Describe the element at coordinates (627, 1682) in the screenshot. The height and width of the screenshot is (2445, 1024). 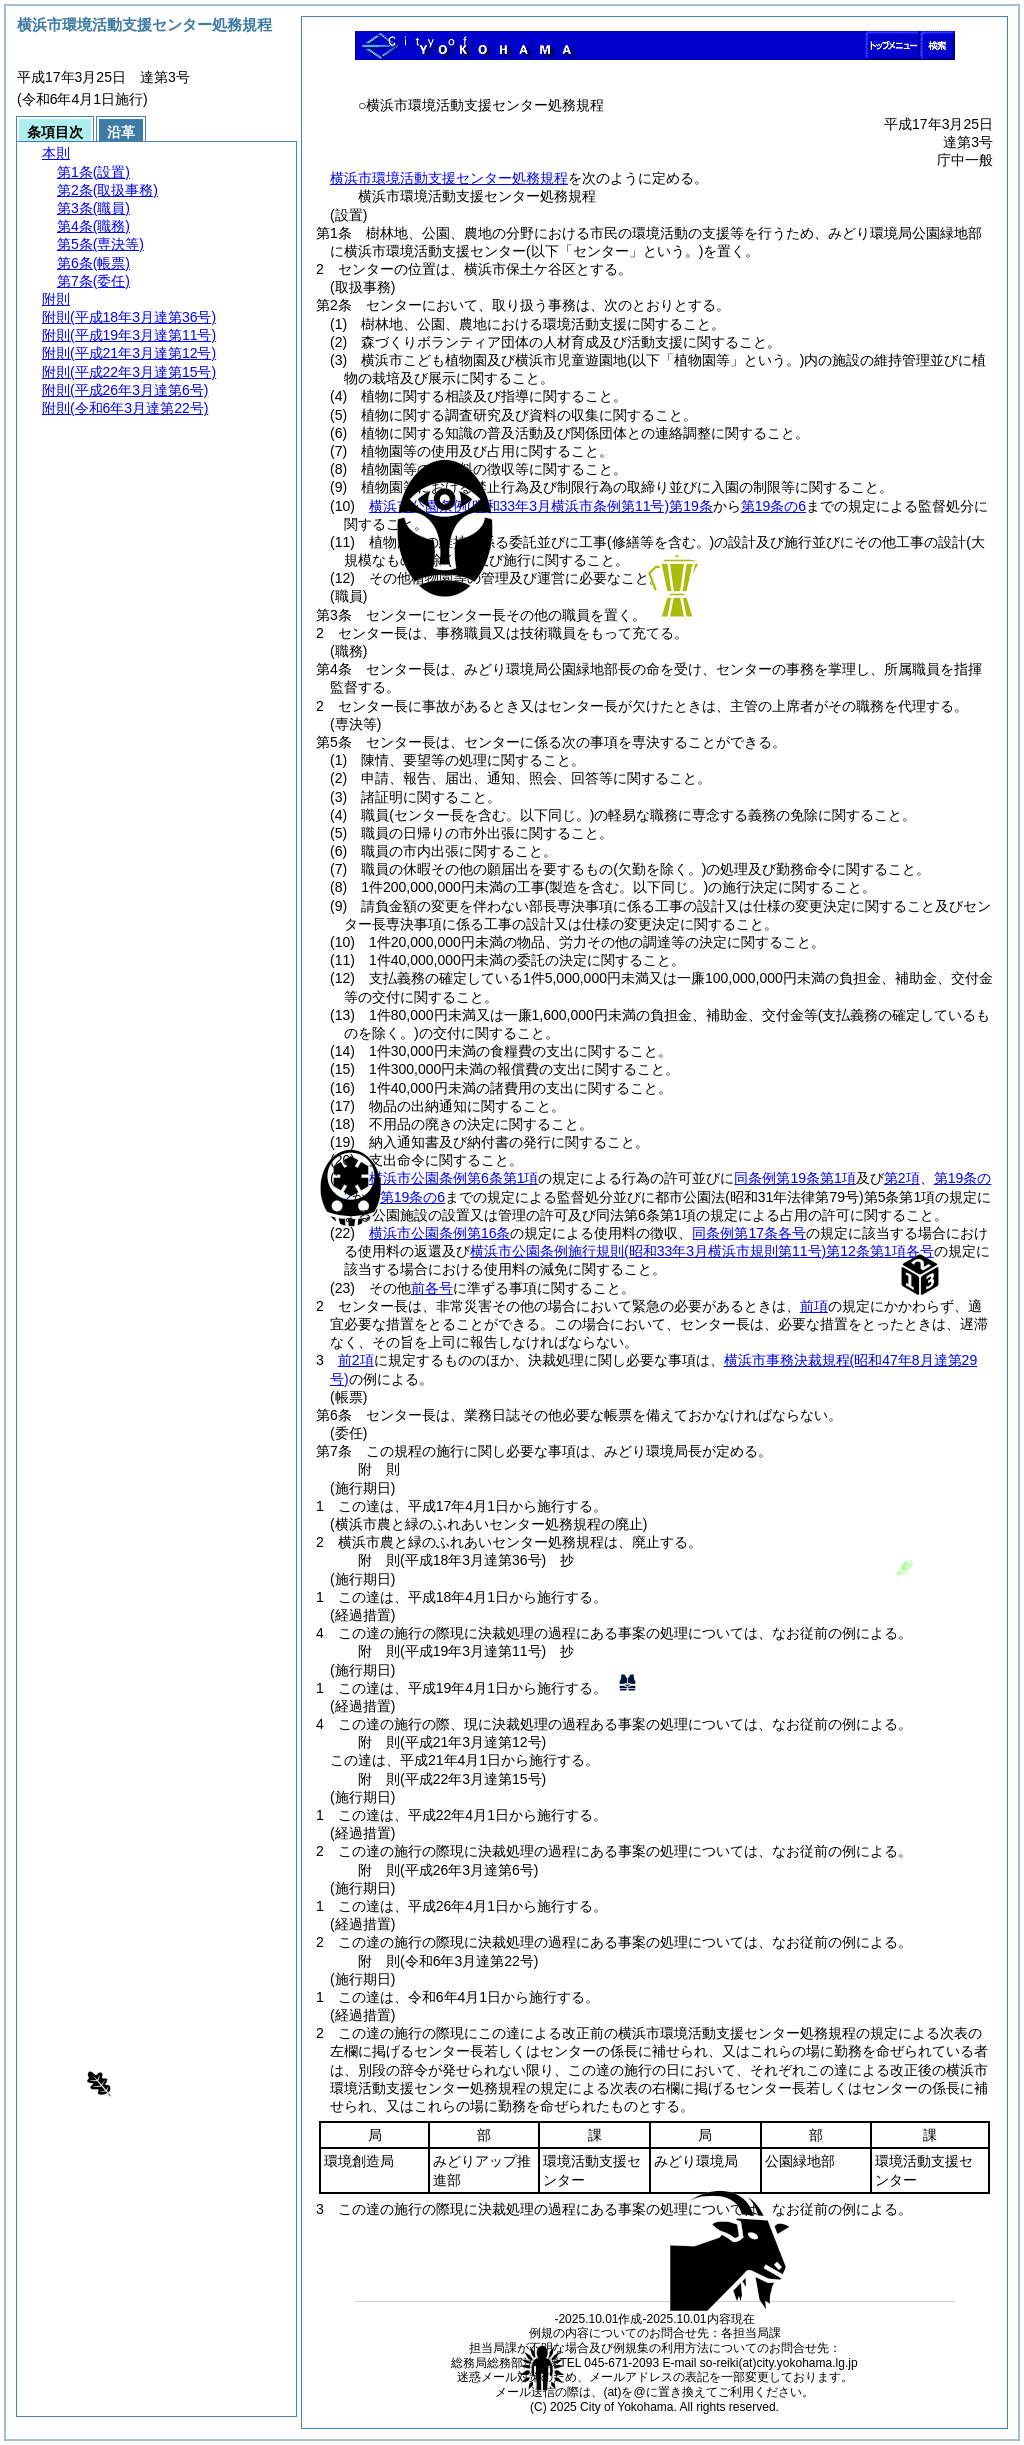
I see `access safety equipment or gear settings` at that location.